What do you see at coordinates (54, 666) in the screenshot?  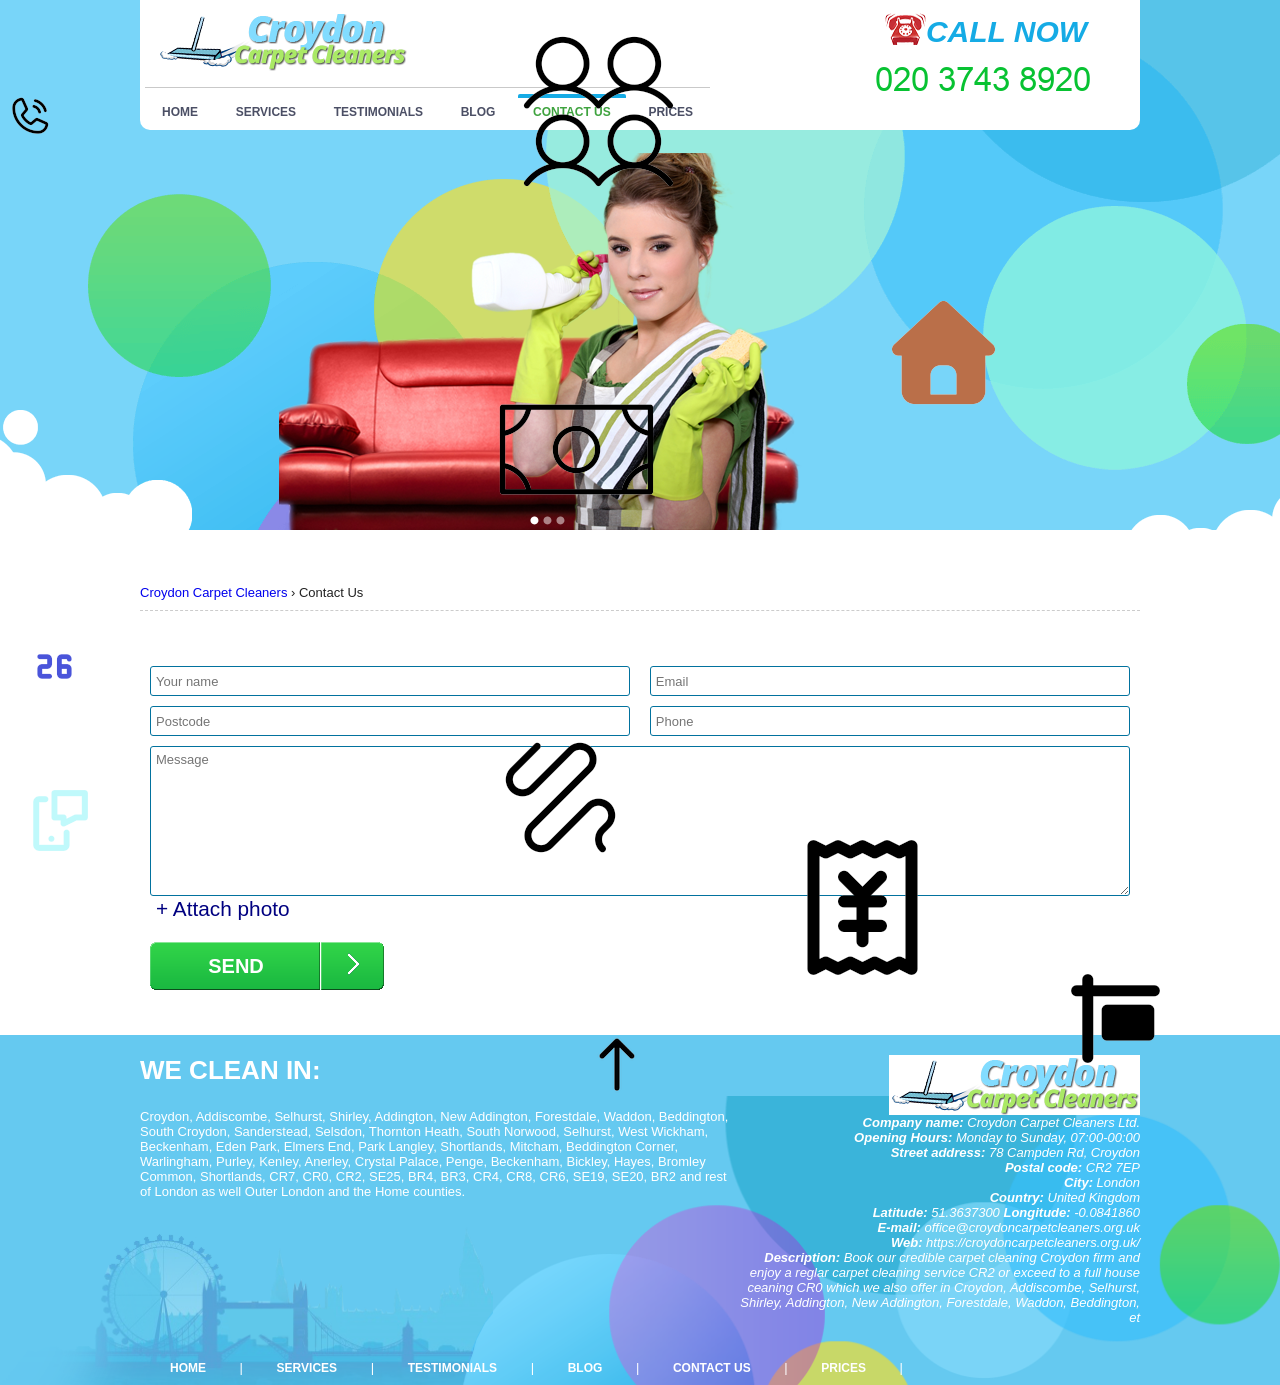 I see `indicates item number 26 in a list or sequence` at bounding box center [54, 666].